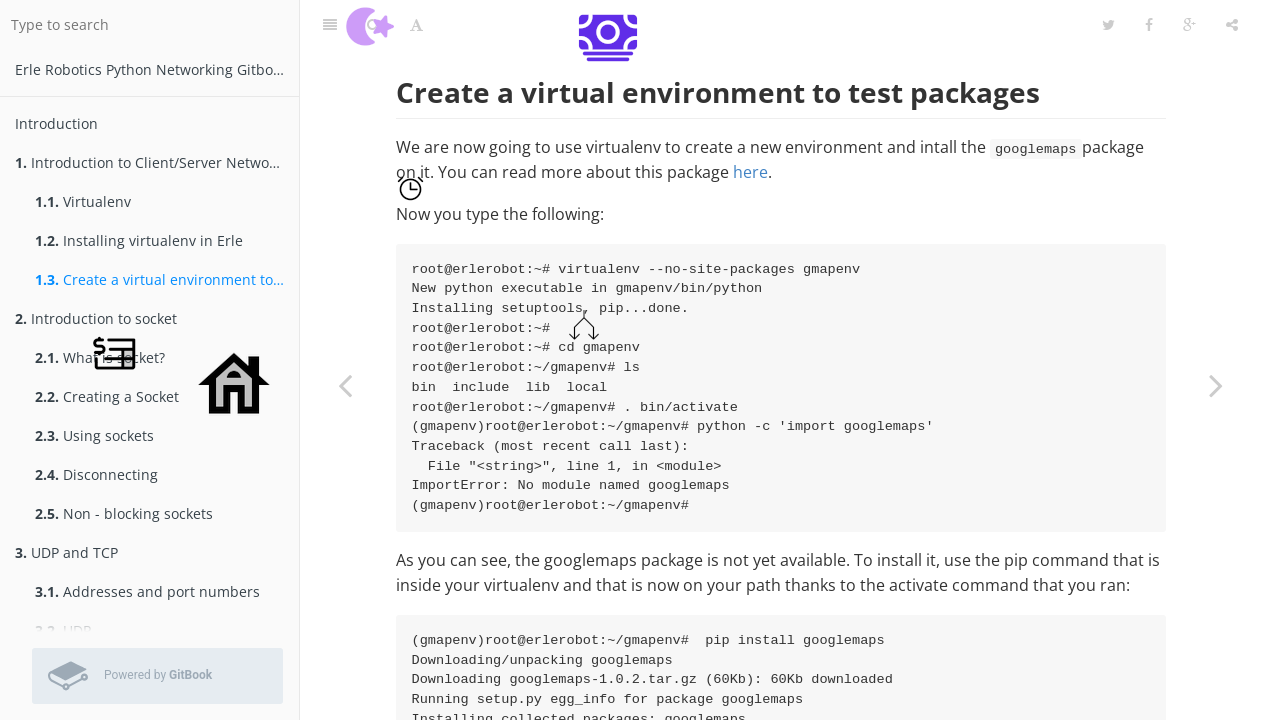 The image size is (1261, 720). I want to click on view your cash balance, so click(608, 38).